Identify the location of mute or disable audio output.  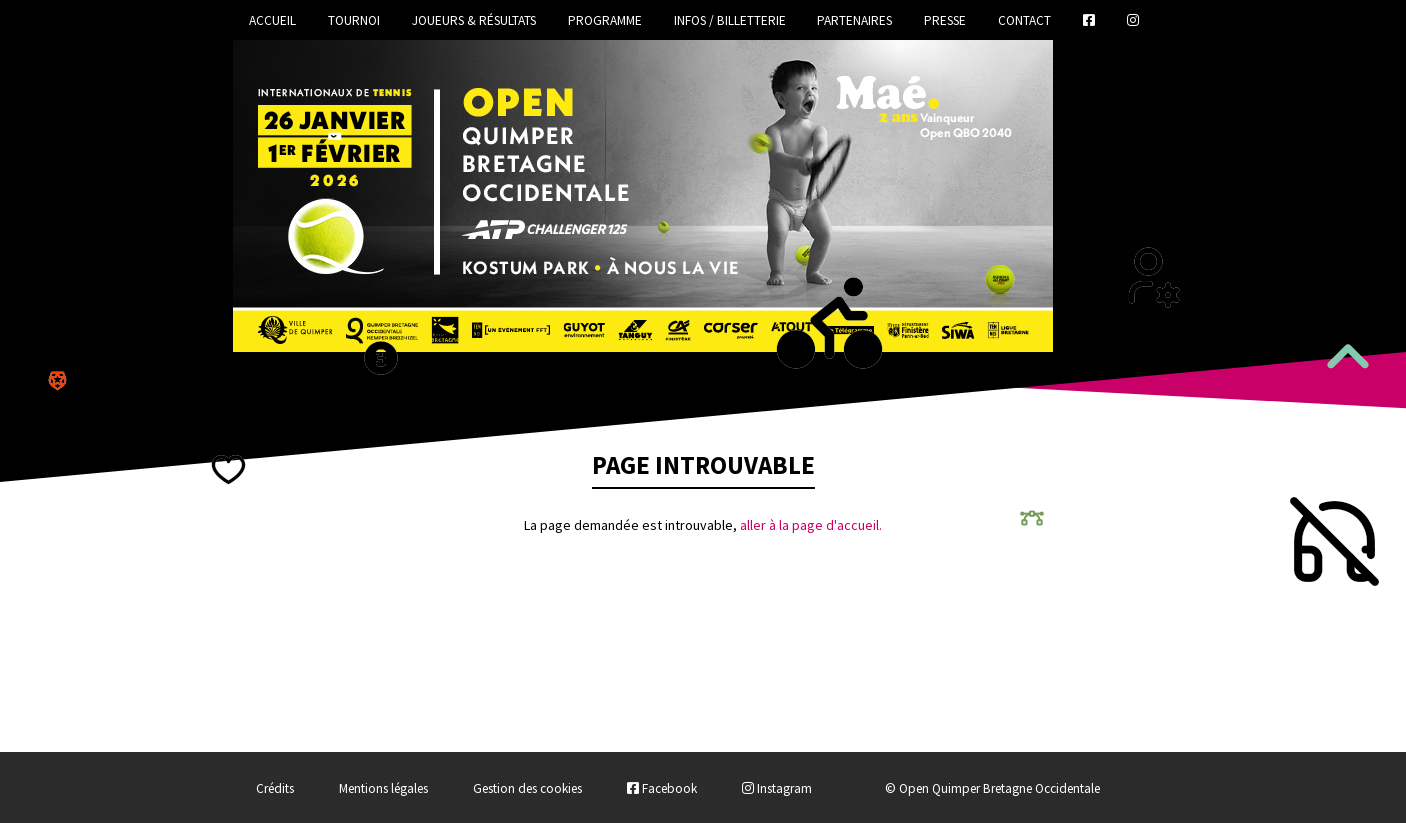
(1334, 541).